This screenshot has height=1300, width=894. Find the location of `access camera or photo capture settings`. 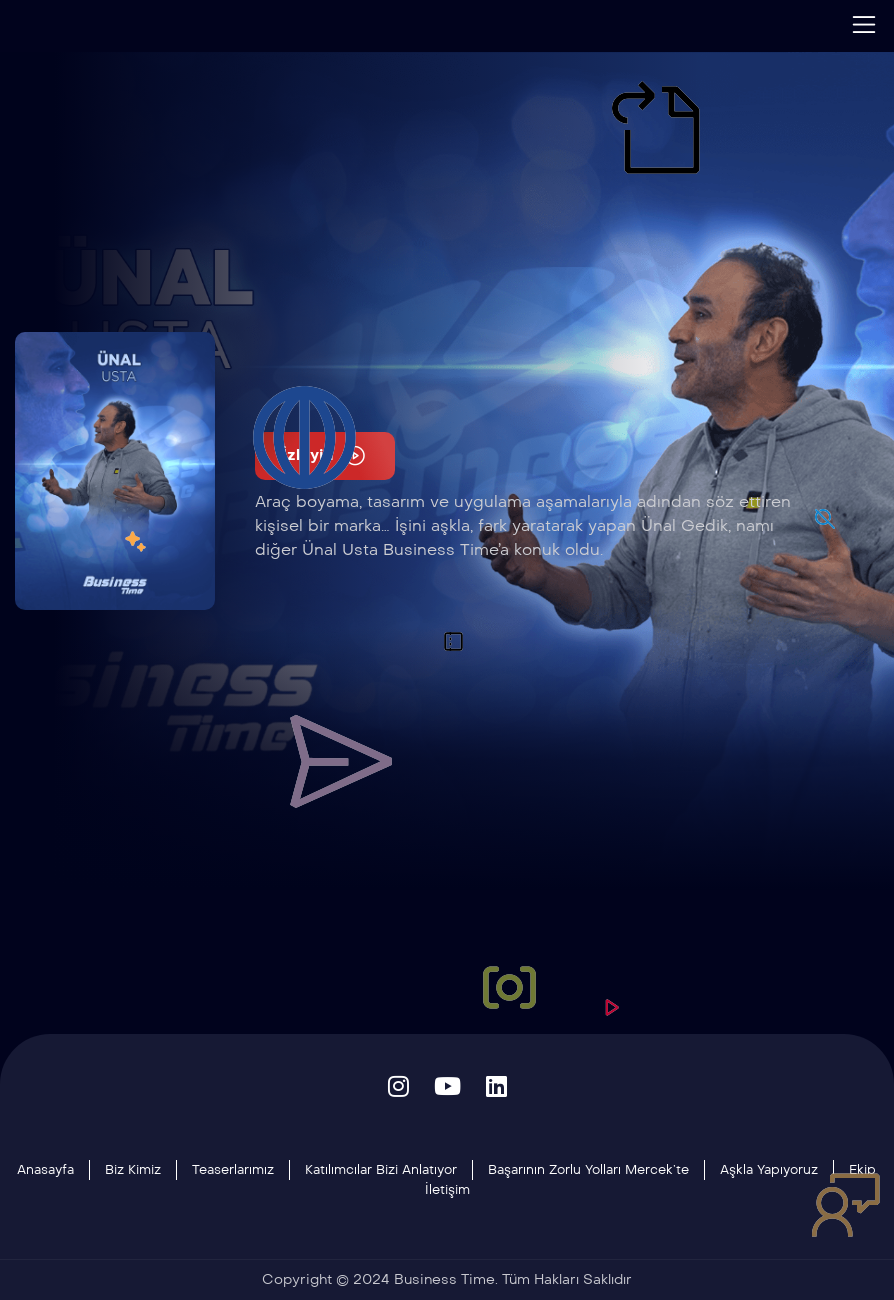

access camera or photo capture settings is located at coordinates (509, 987).